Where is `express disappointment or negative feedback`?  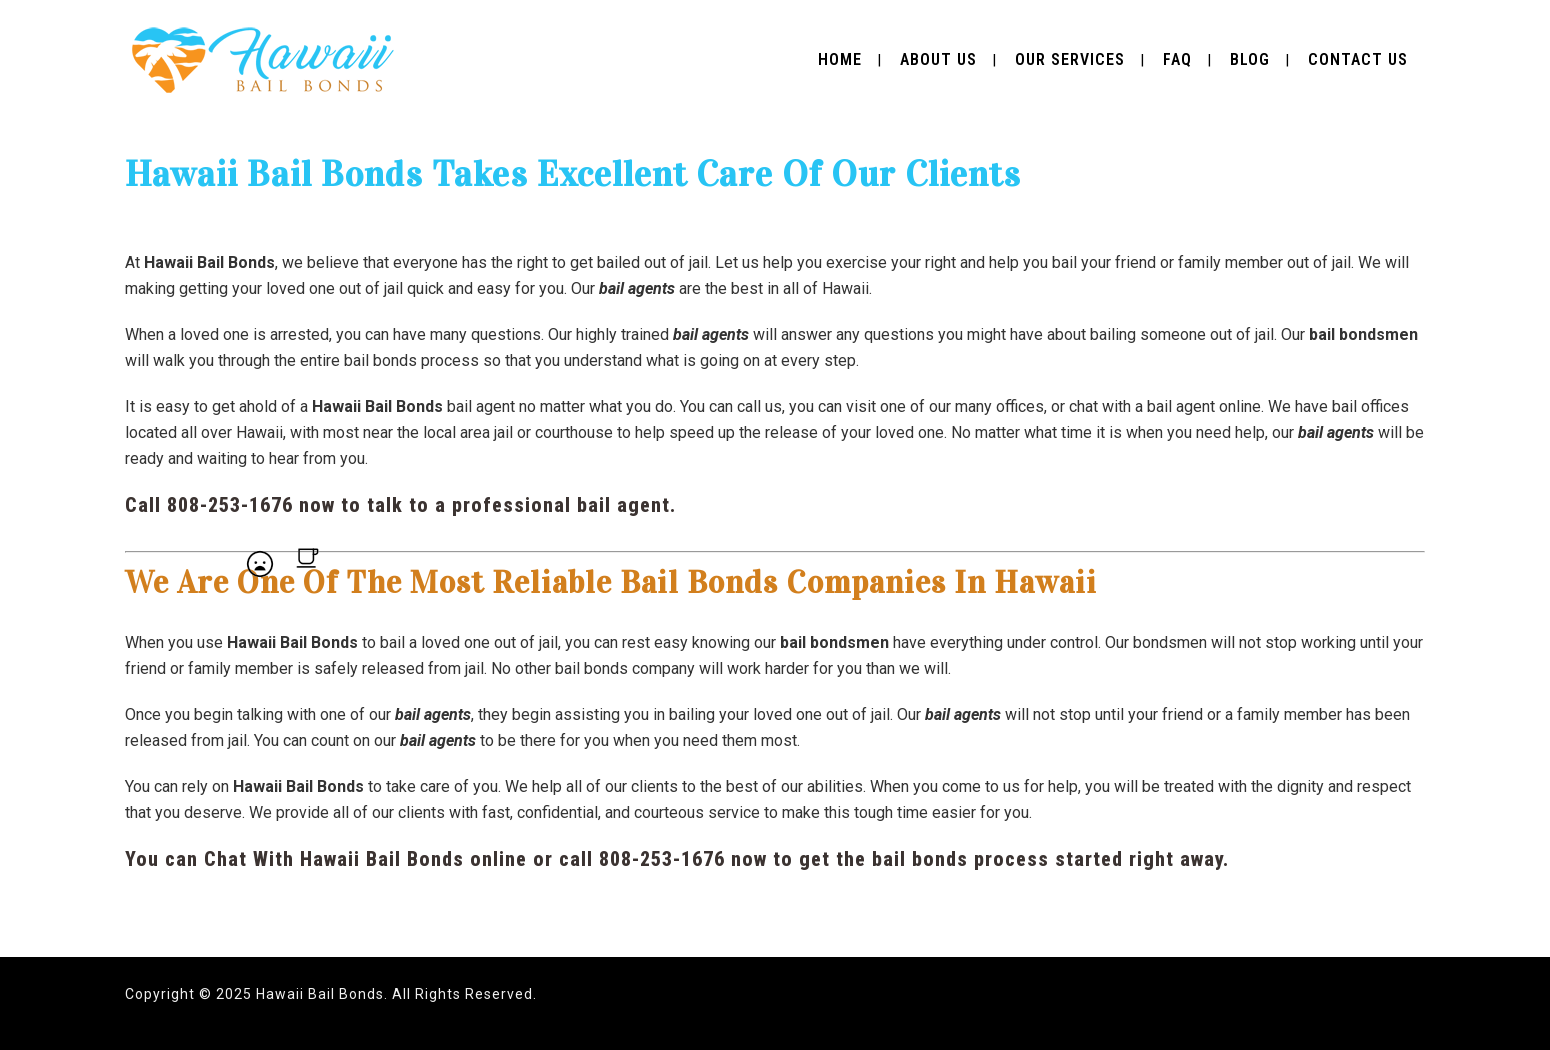 express disappointment or negative feedback is located at coordinates (260, 564).